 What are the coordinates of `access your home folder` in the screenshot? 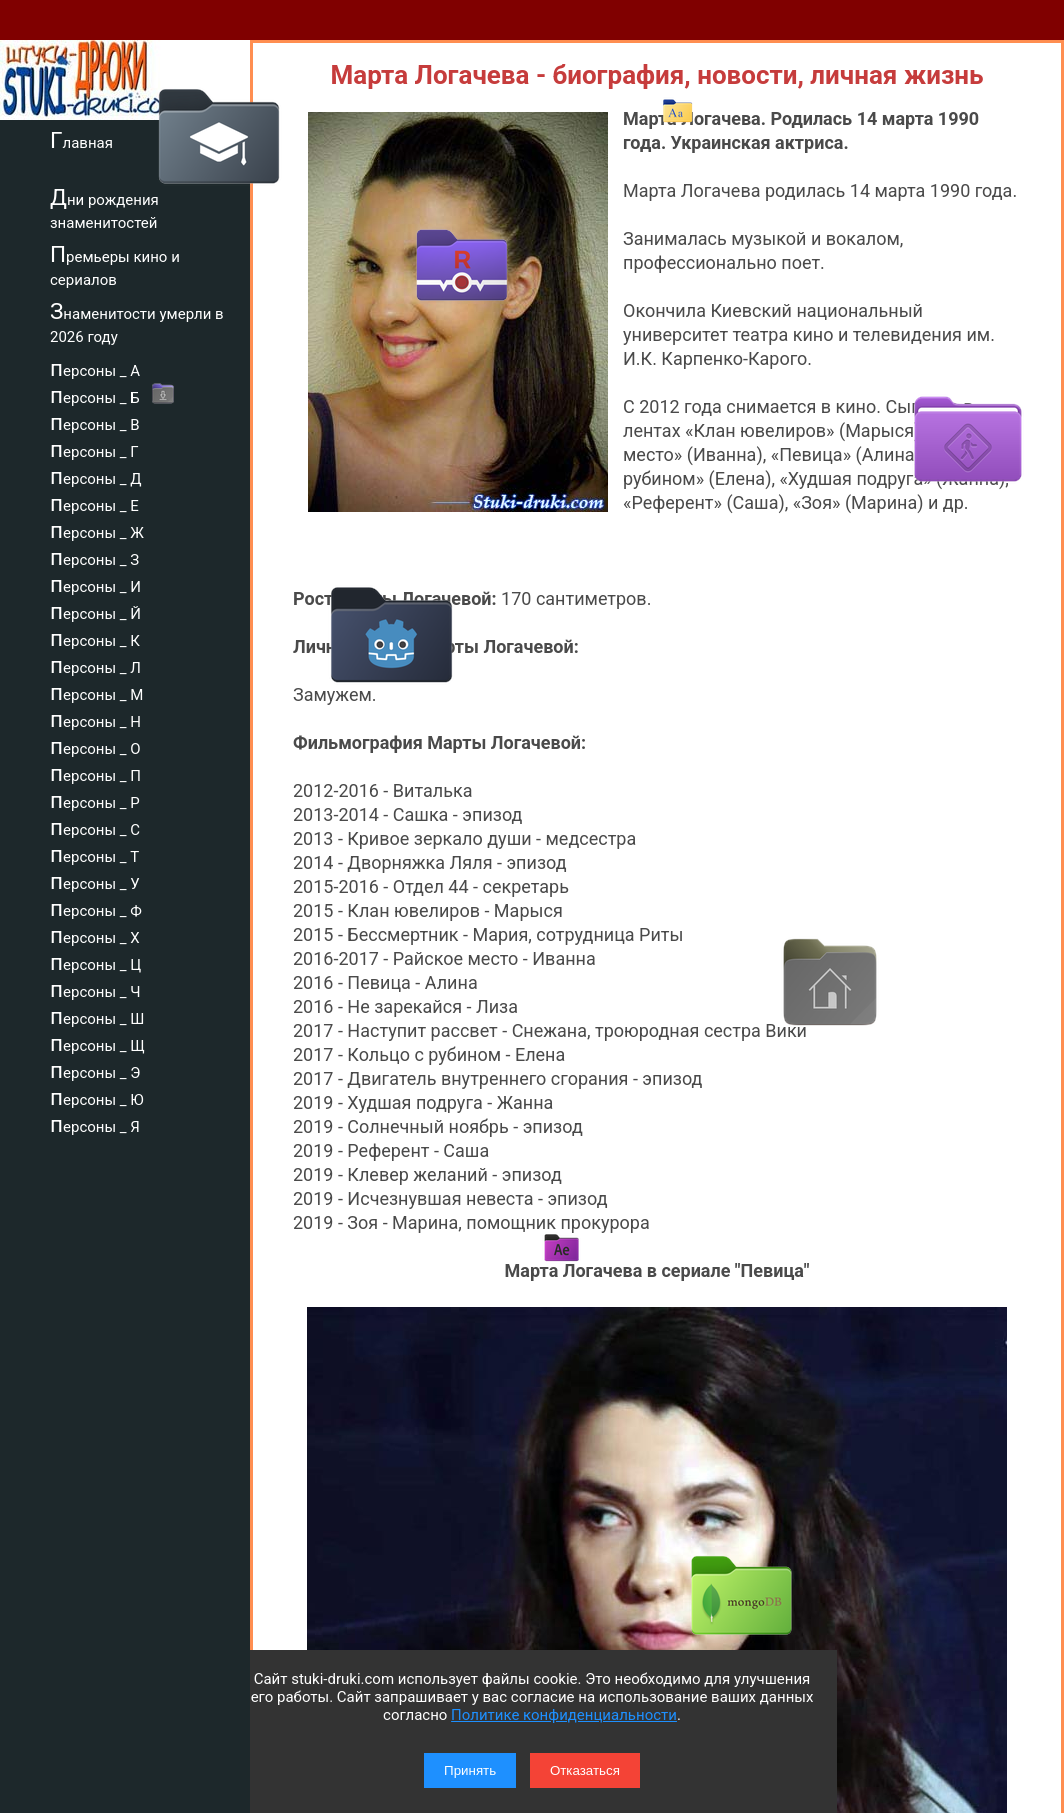 It's located at (830, 982).